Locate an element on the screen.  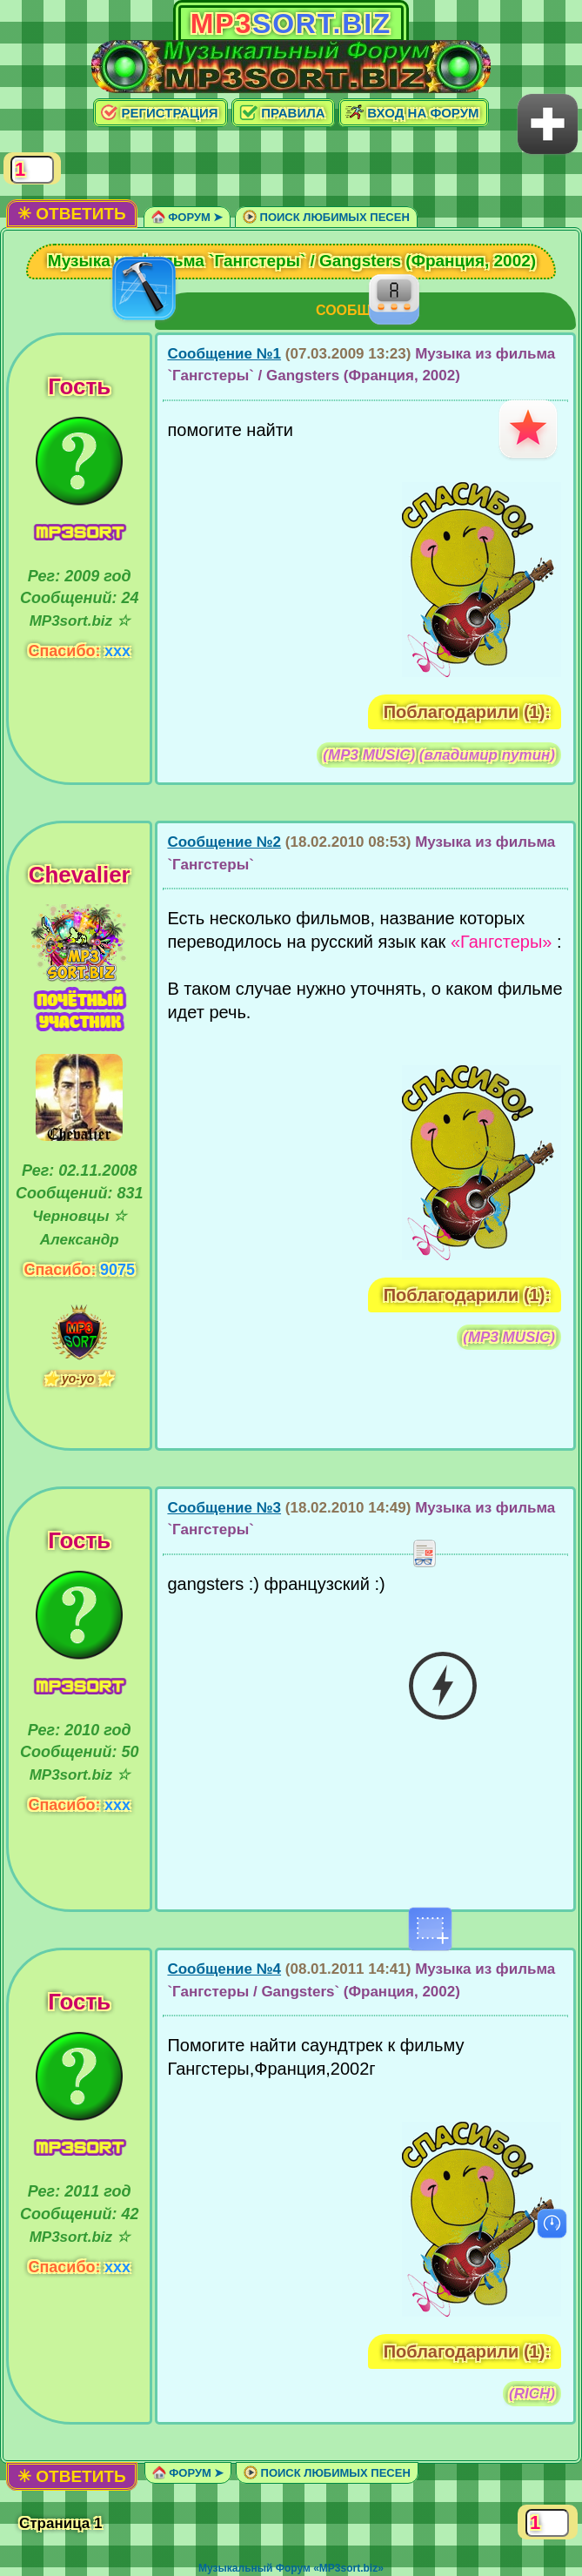
open performance or speed settings is located at coordinates (552, 2224).